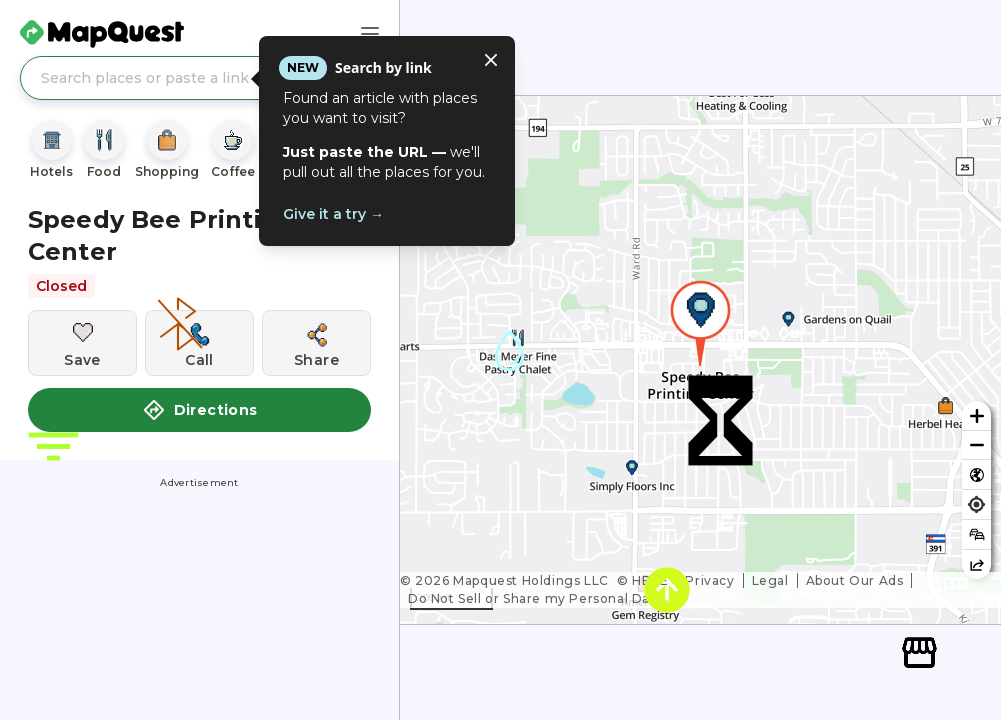  I want to click on bluetooth is disabled or unavailable, so click(178, 324).